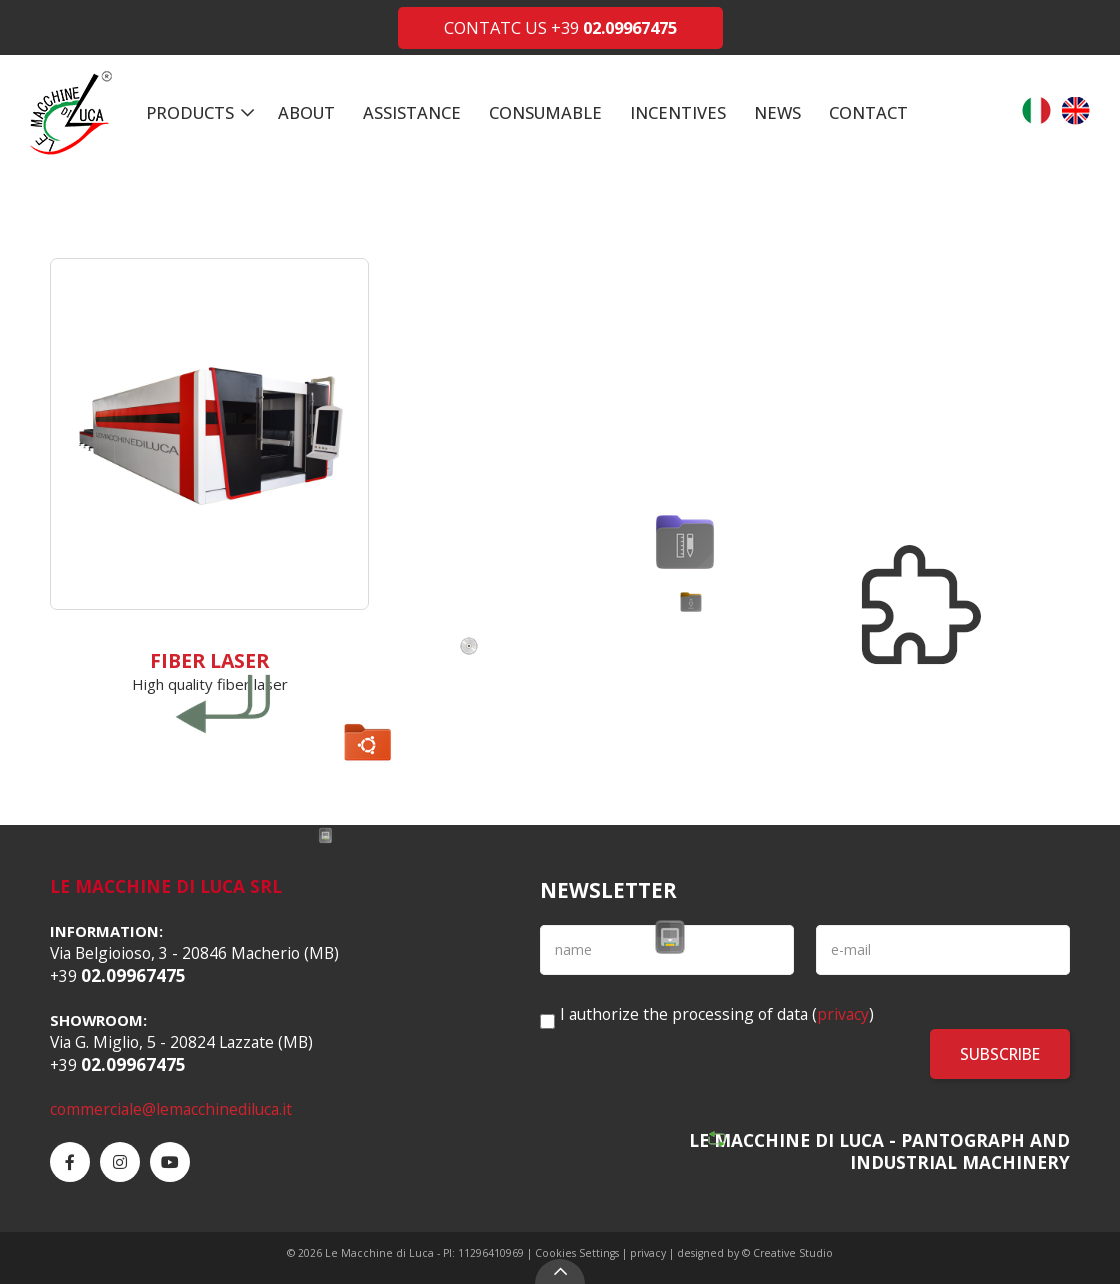  Describe the element at coordinates (469, 646) in the screenshot. I see `unmount or eject a DVD disc` at that location.